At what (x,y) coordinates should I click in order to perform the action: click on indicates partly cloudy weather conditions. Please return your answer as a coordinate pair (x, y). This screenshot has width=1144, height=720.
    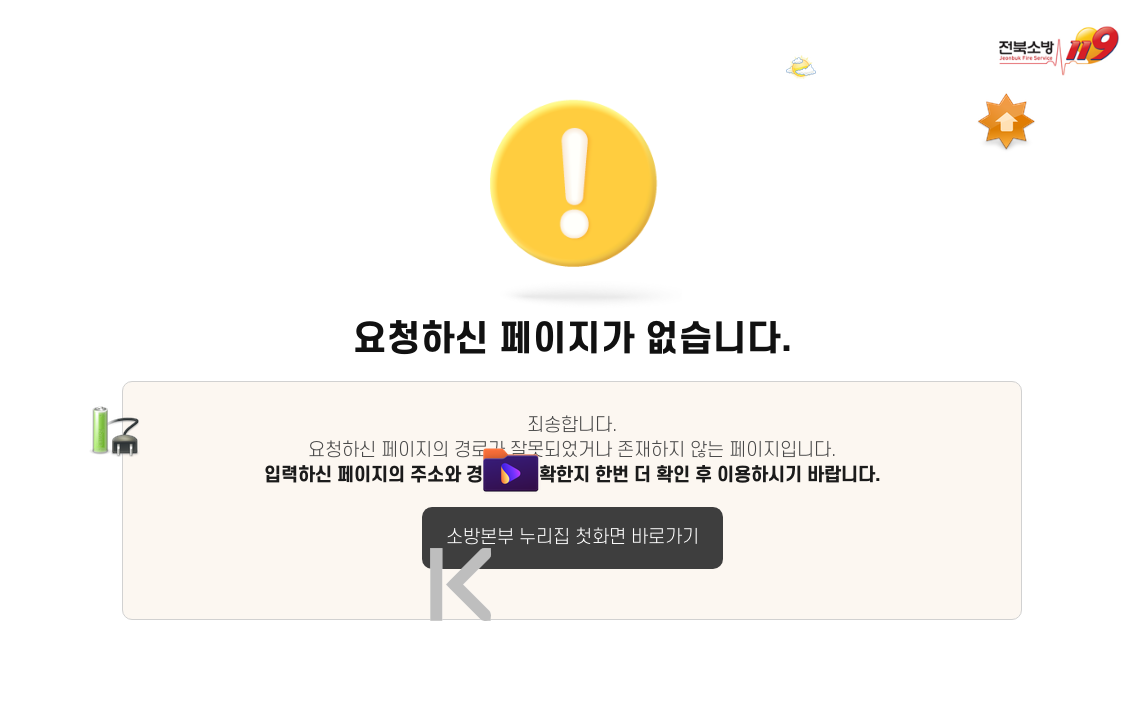
    Looking at the image, I should click on (801, 68).